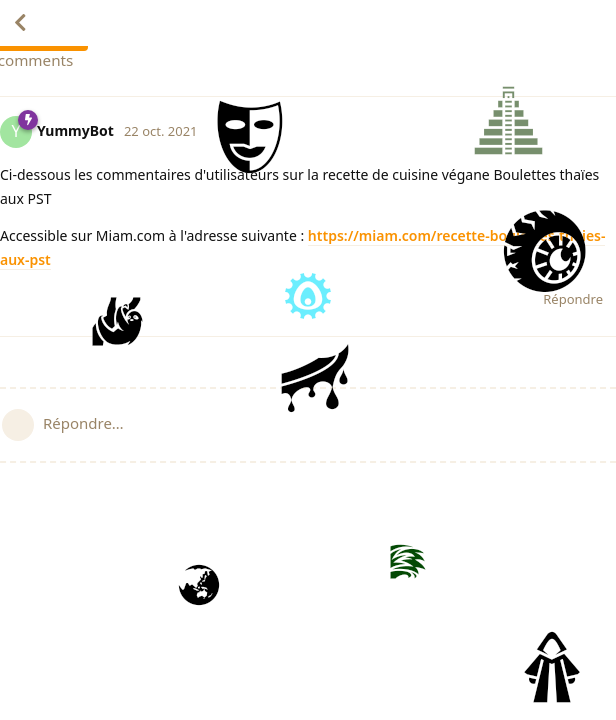 The width and height of the screenshot is (616, 720). I want to click on toggle between theater or drama mode, so click(249, 137).